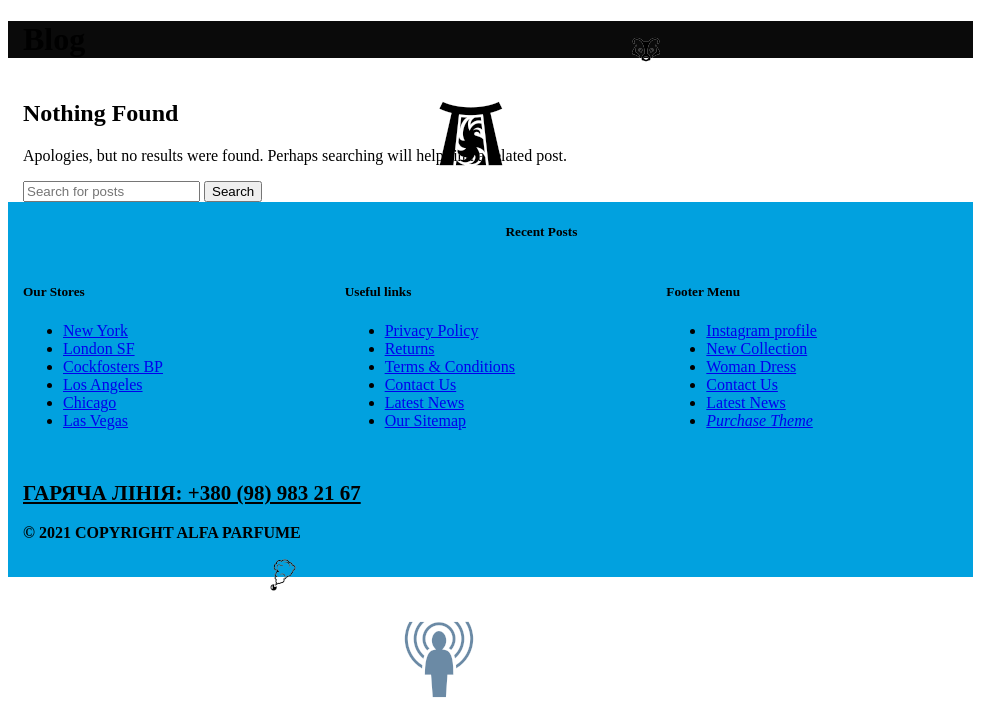 The height and width of the screenshot is (720, 981). Describe the element at coordinates (283, 575) in the screenshot. I see `activate smoke bomb ability in game` at that location.